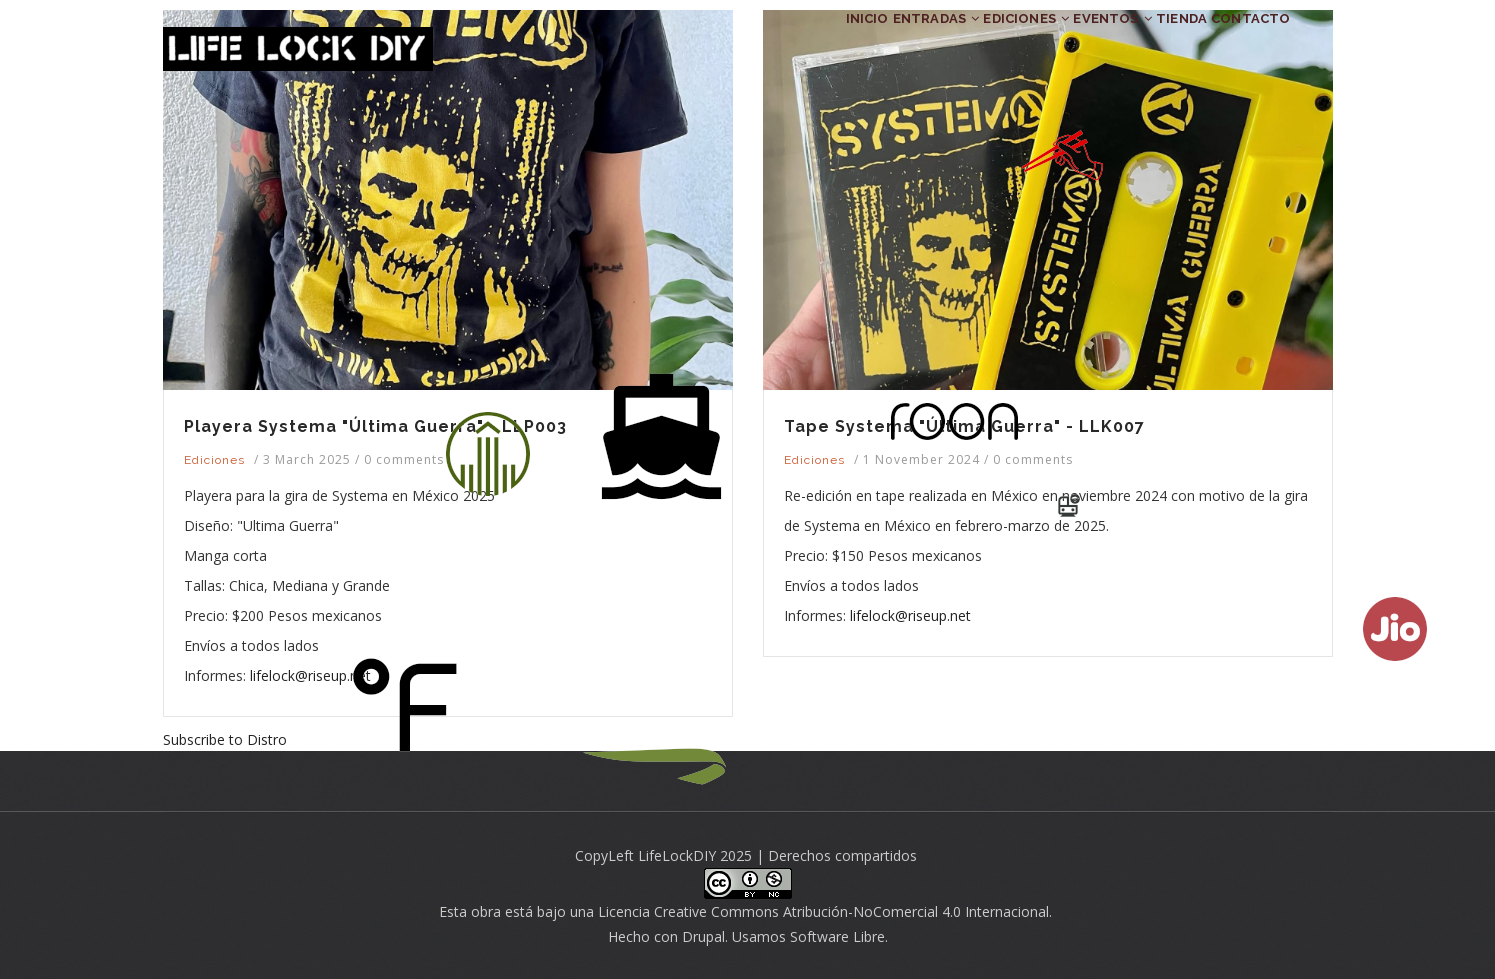  I want to click on jio app or service, so click(1395, 629).